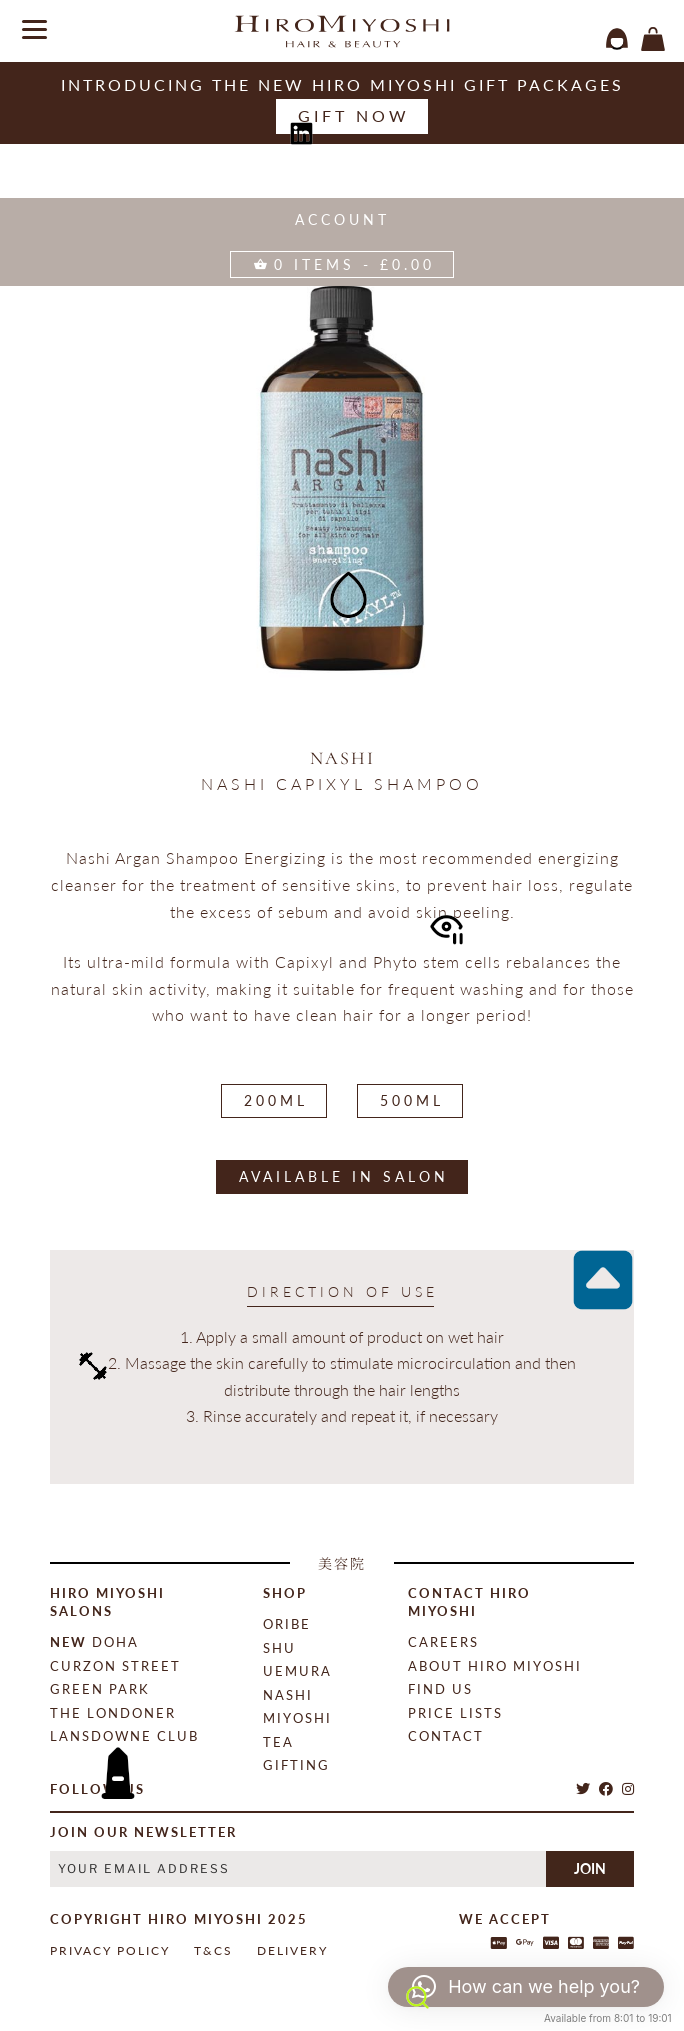 This screenshot has width=684, height=2031. What do you see at coordinates (417, 1997) in the screenshot?
I see `search for content or items` at bounding box center [417, 1997].